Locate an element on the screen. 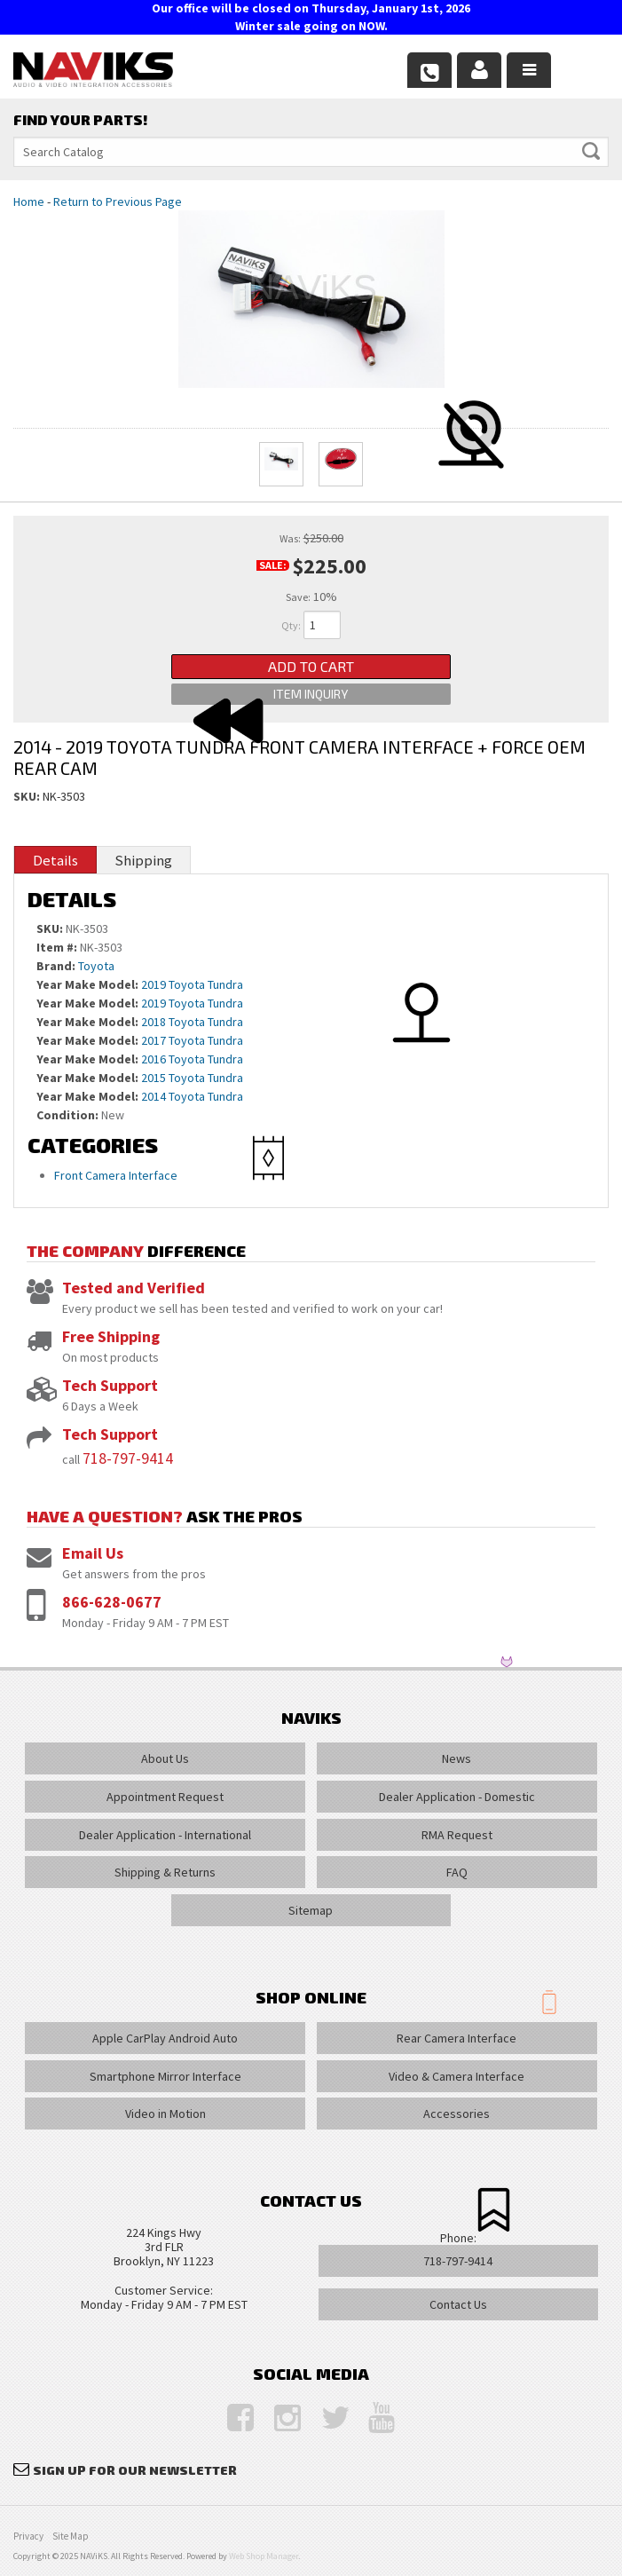 The height and width of the screenshot is (2576, 622). browse or select rugs in a home decor app is located at coordinates (268, 1158).